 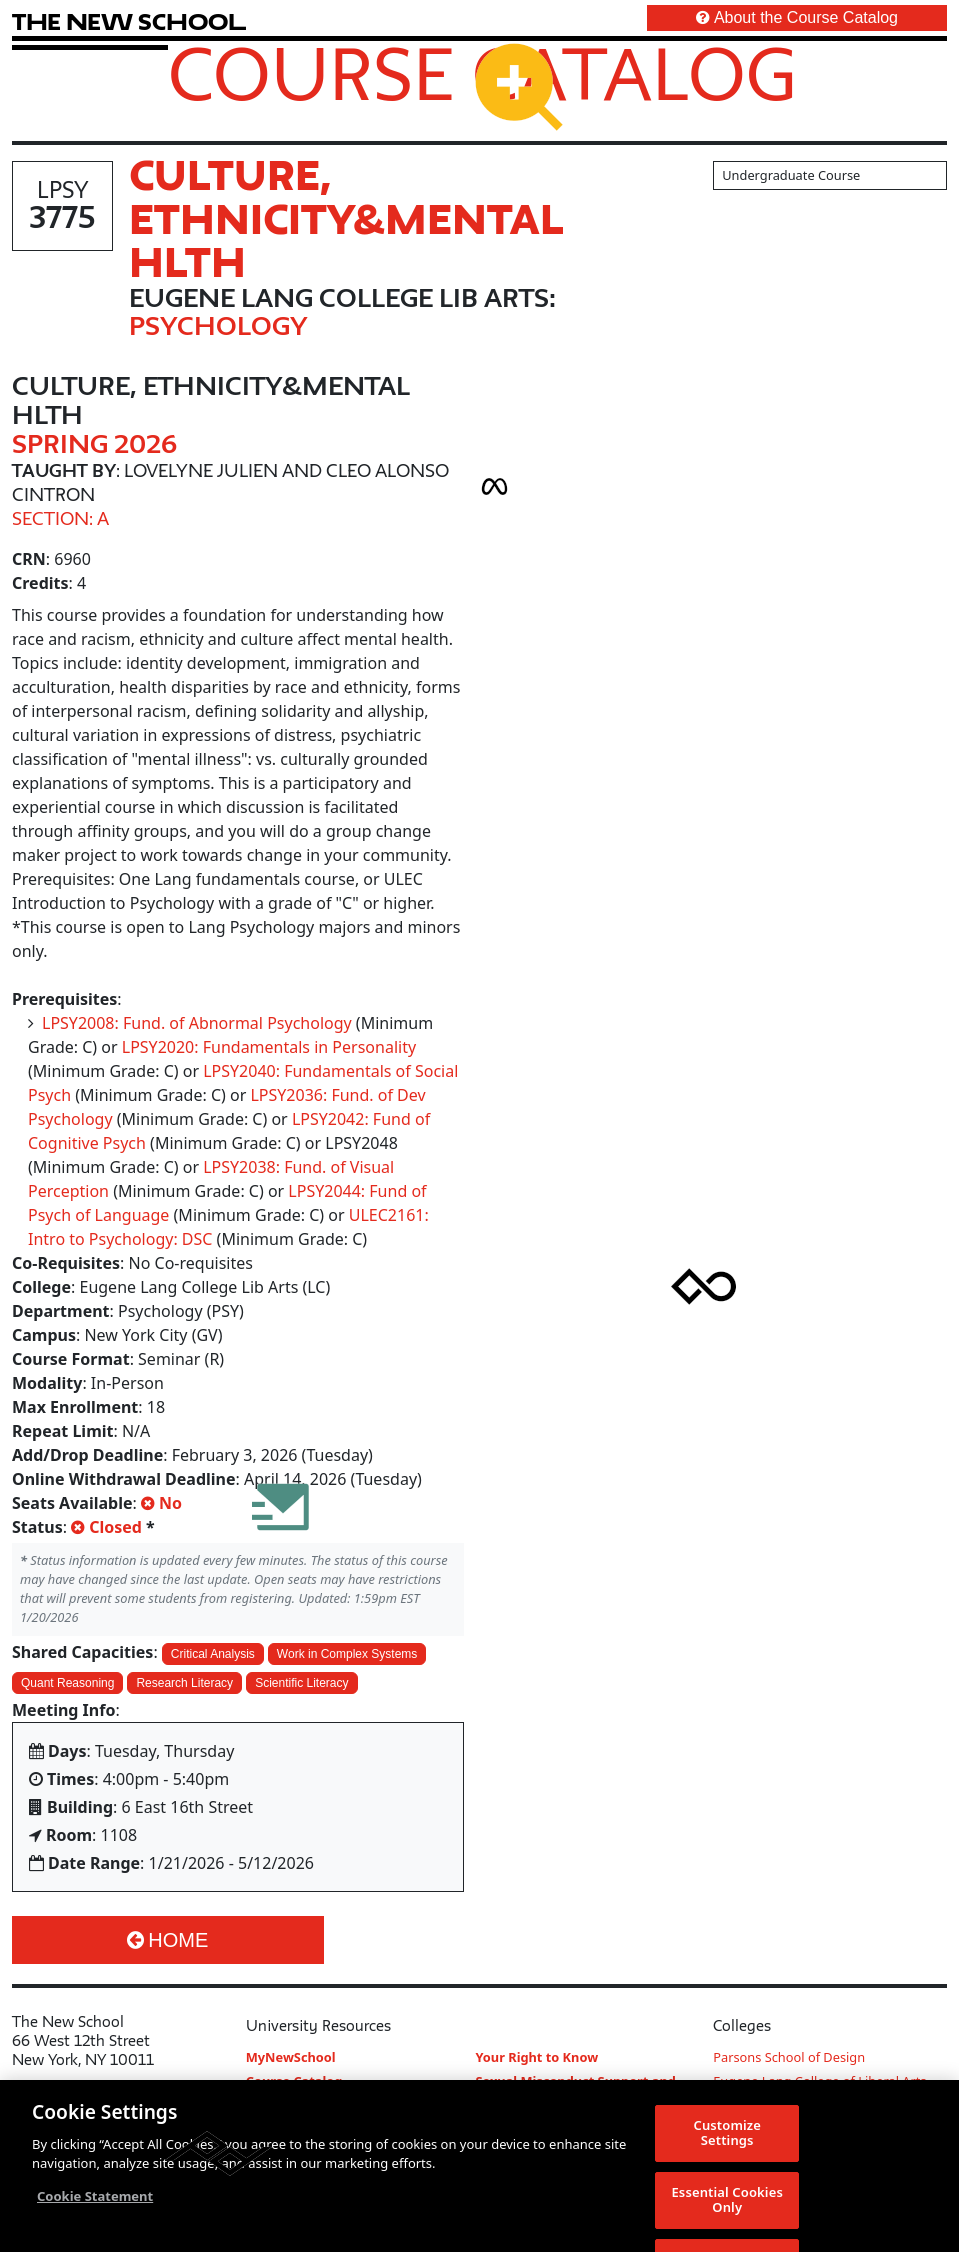 I want to click on Peak Design brand logo, so click(x=218, y=2153).